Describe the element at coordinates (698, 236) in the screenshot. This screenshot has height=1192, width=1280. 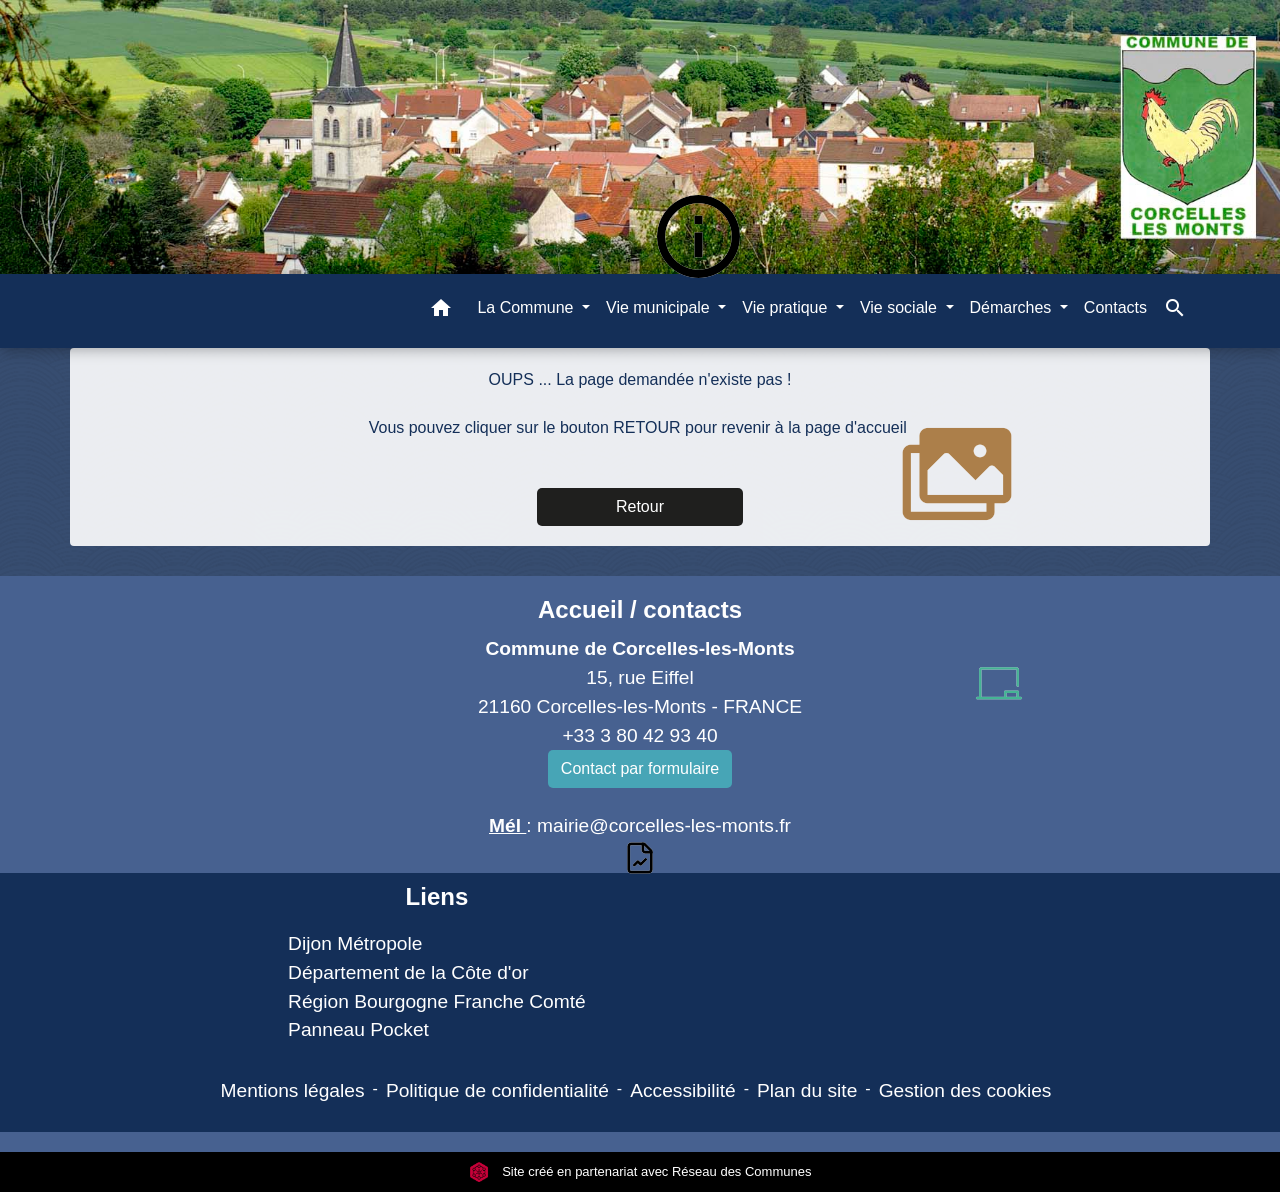
I see `view more information or details` at that location.